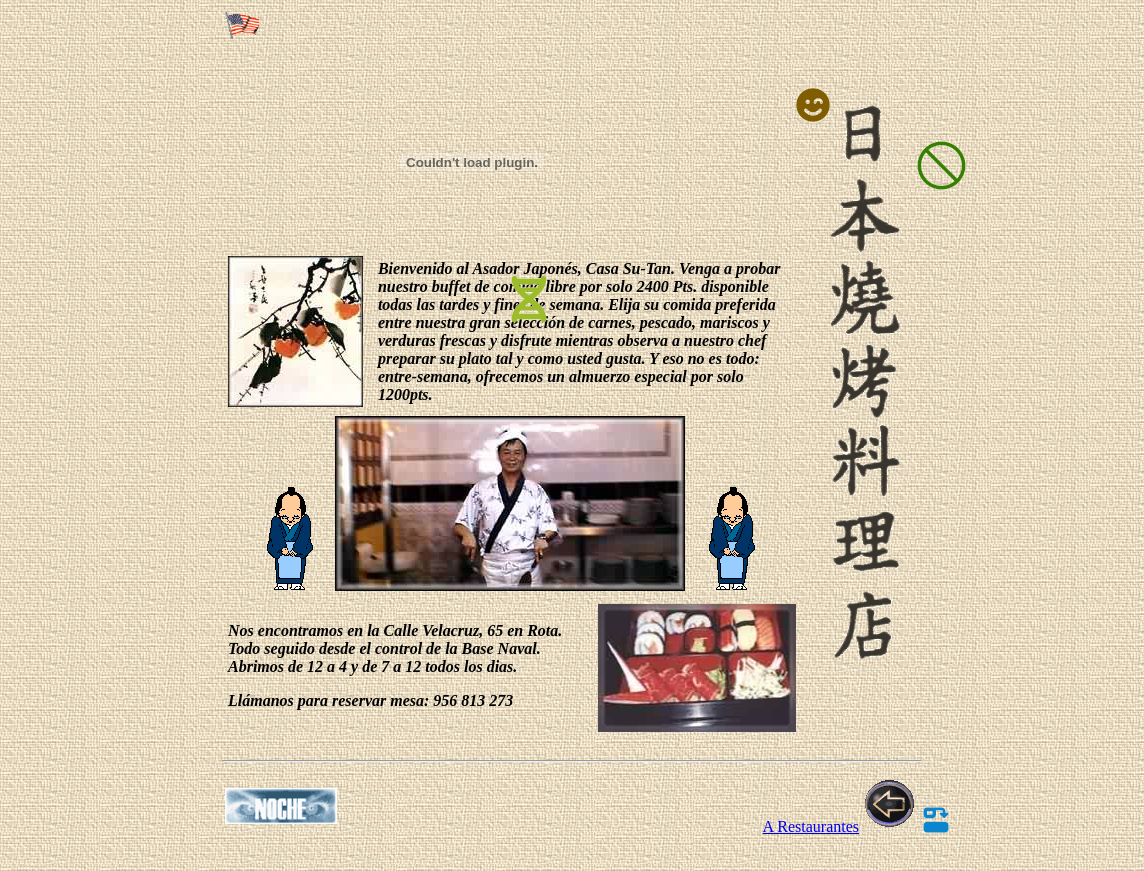 This screenshot has height=871, width=1144. What do you see at coordinates (529, 299) in the screenshot?
I see `access genetics or DNA-related features` at bounding box center [529, 299].